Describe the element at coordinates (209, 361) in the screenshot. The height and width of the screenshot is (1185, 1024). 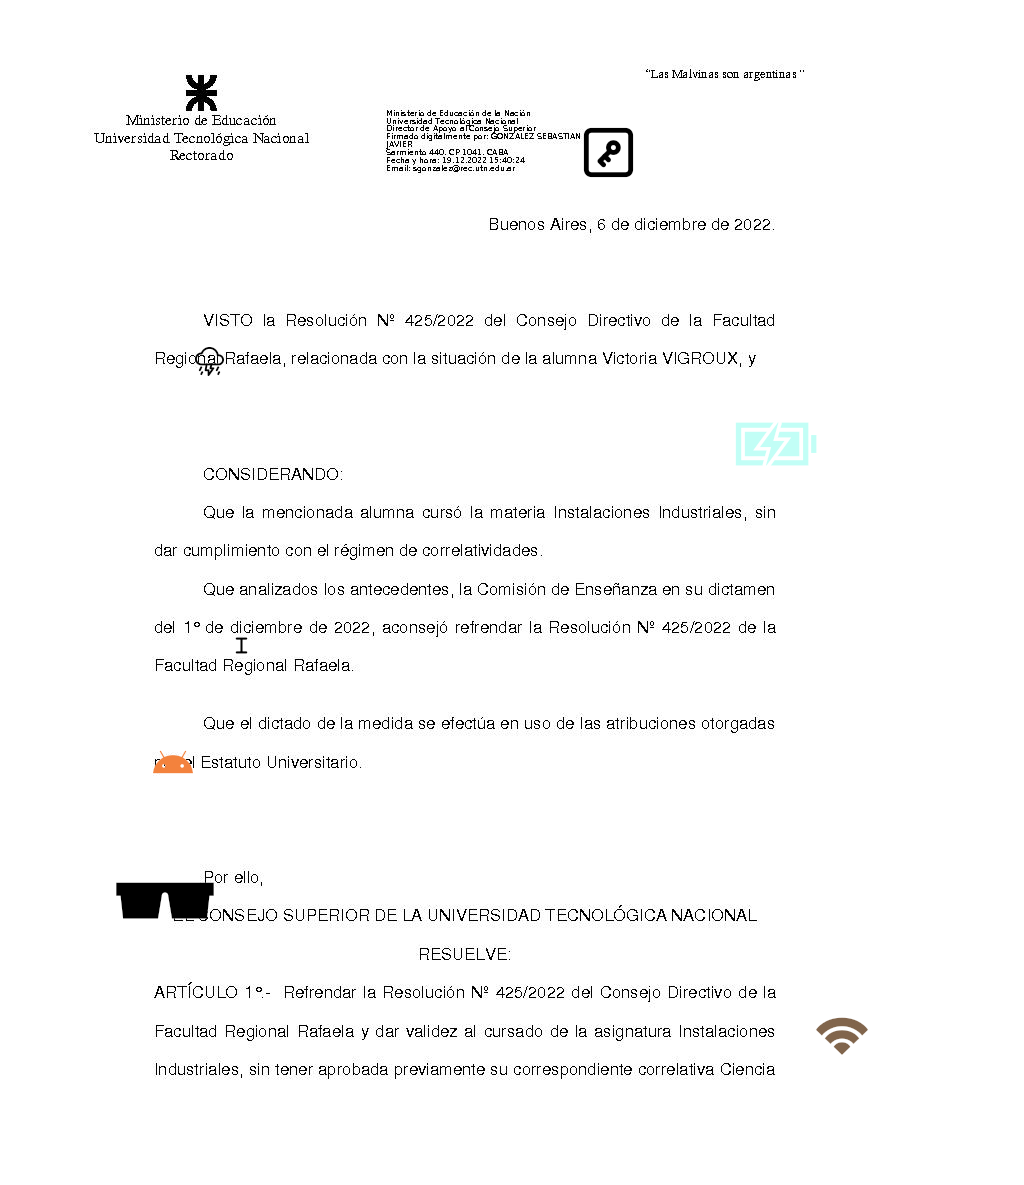
I see `indicates thunderstorm weather conditions` at that location.